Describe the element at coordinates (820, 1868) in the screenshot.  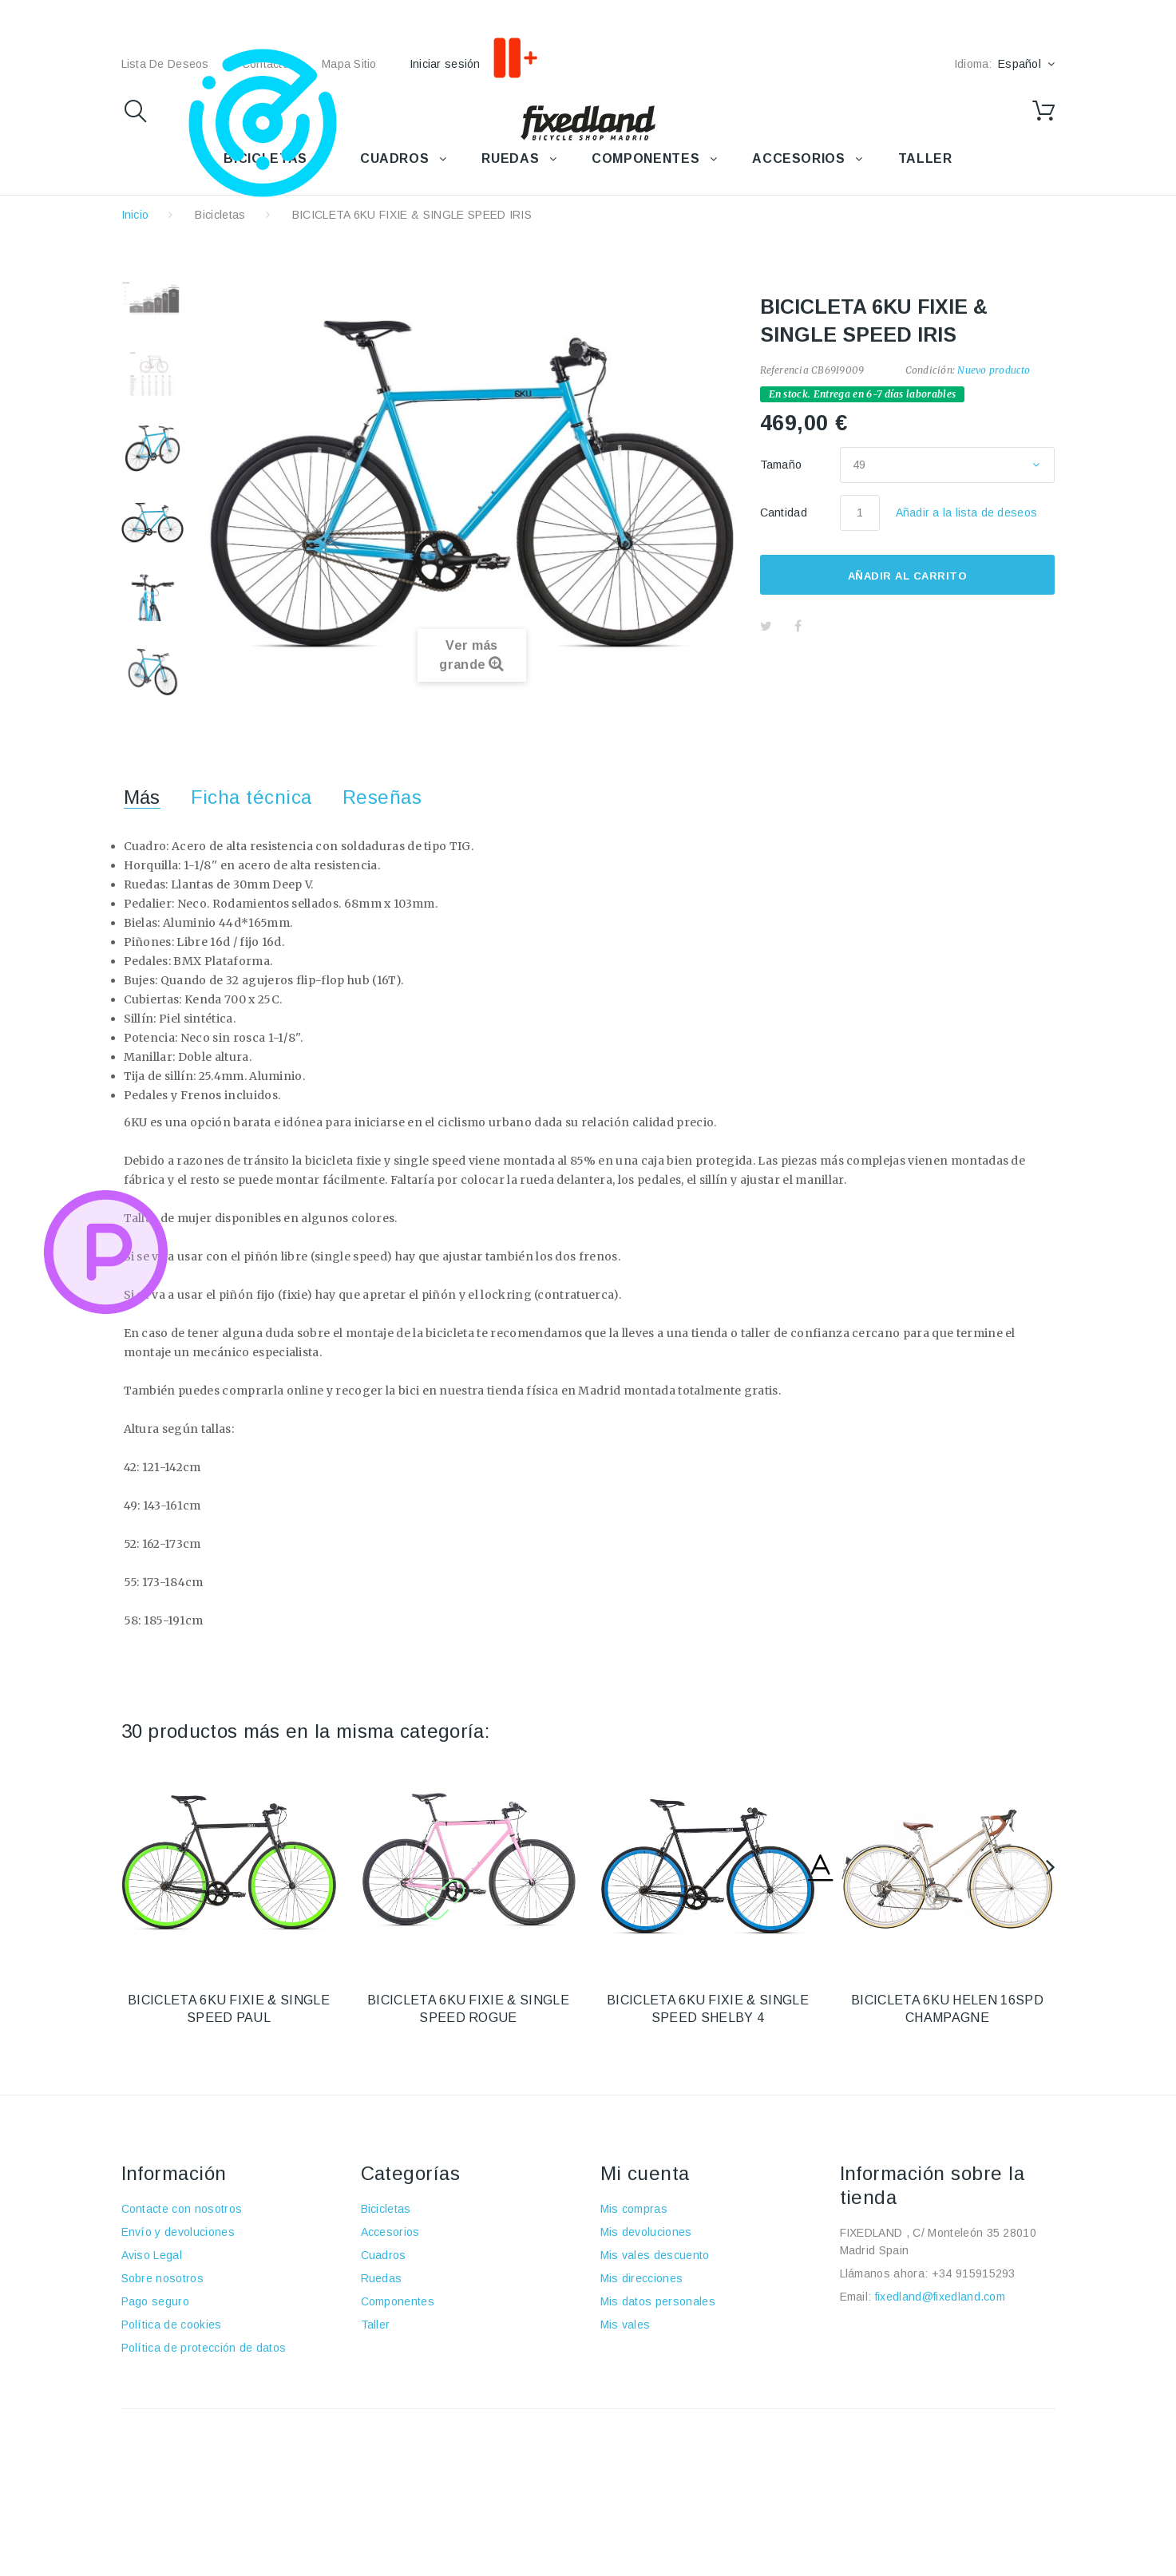
I see `underline selected text` at that location.